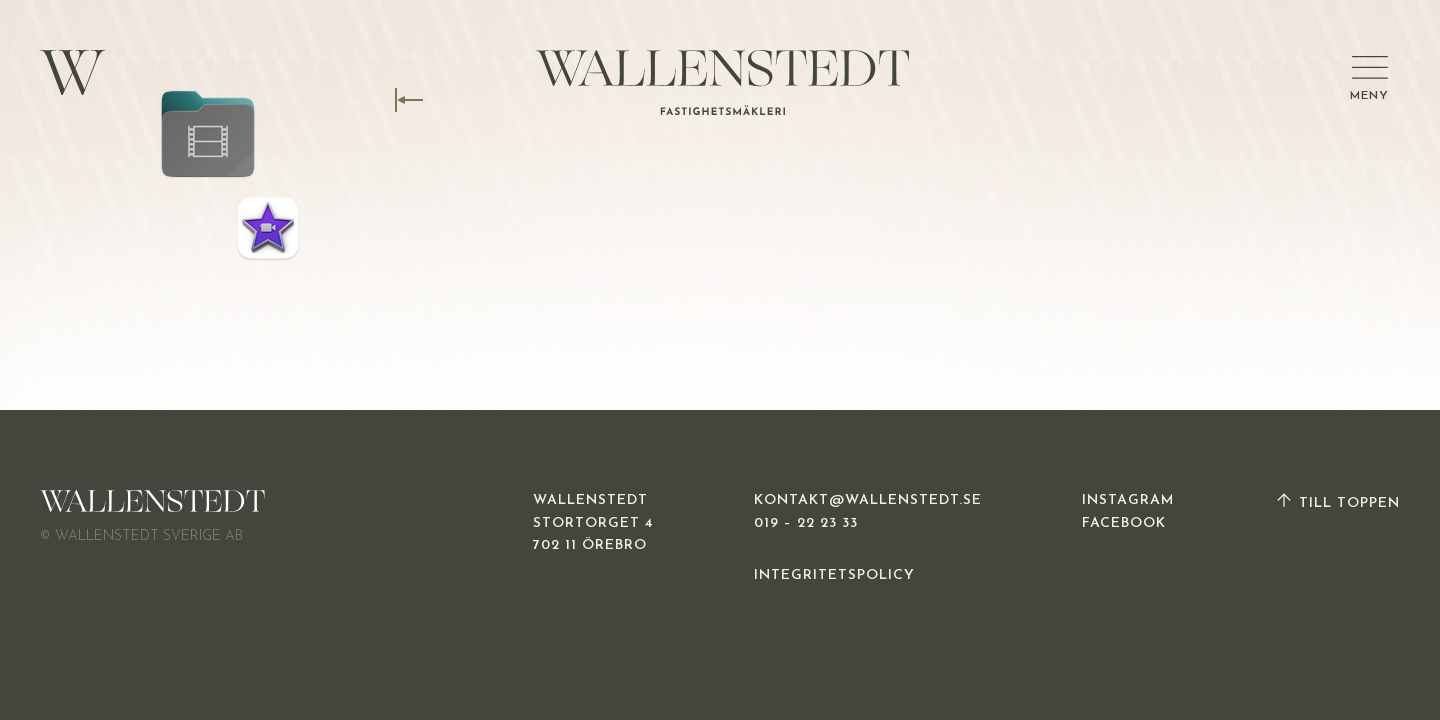  I want to click on open iMovie video editing application, so click(268, 228).